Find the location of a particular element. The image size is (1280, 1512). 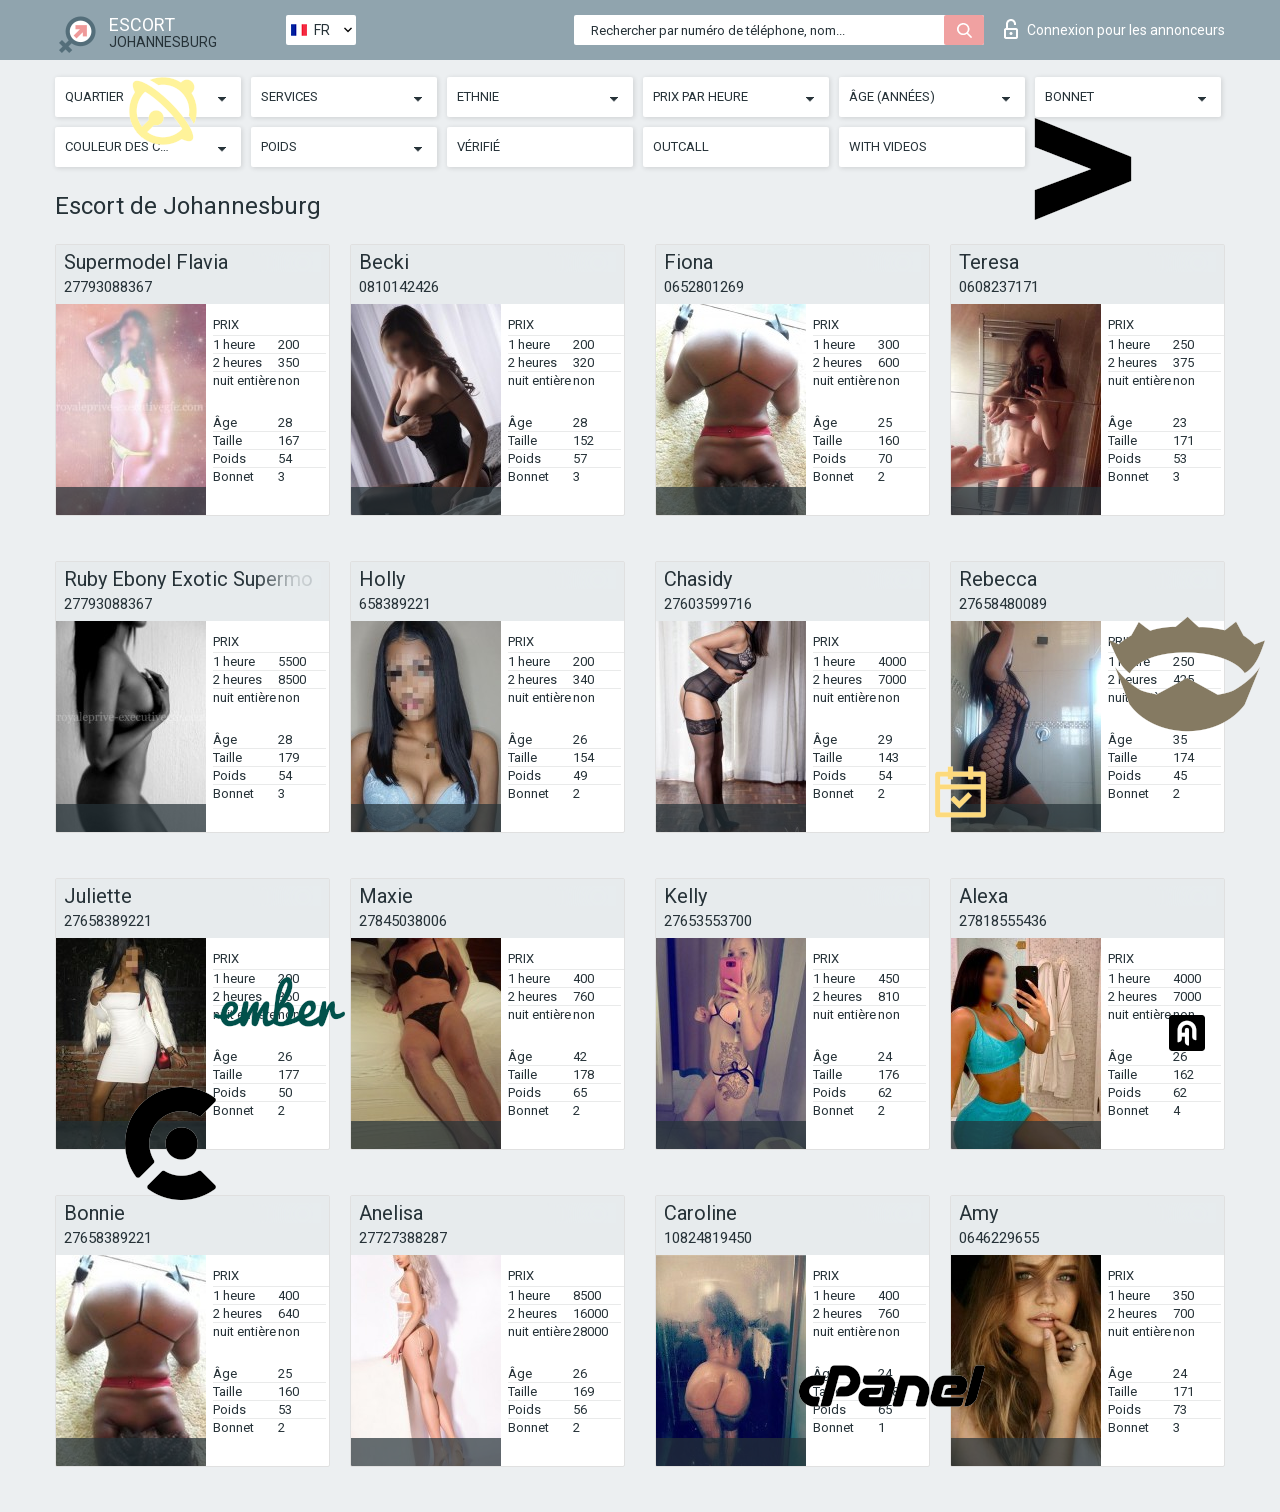

open the Haystack app is located at coordinates (1187, 1033).